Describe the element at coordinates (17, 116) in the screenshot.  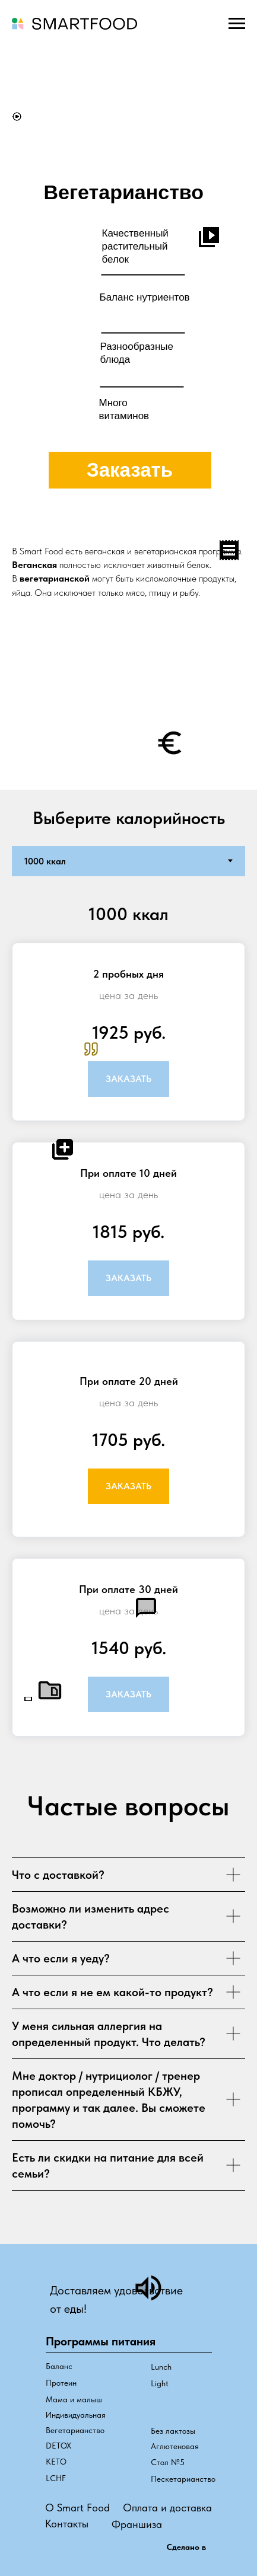
I see `skip to next track or media item` at that location.